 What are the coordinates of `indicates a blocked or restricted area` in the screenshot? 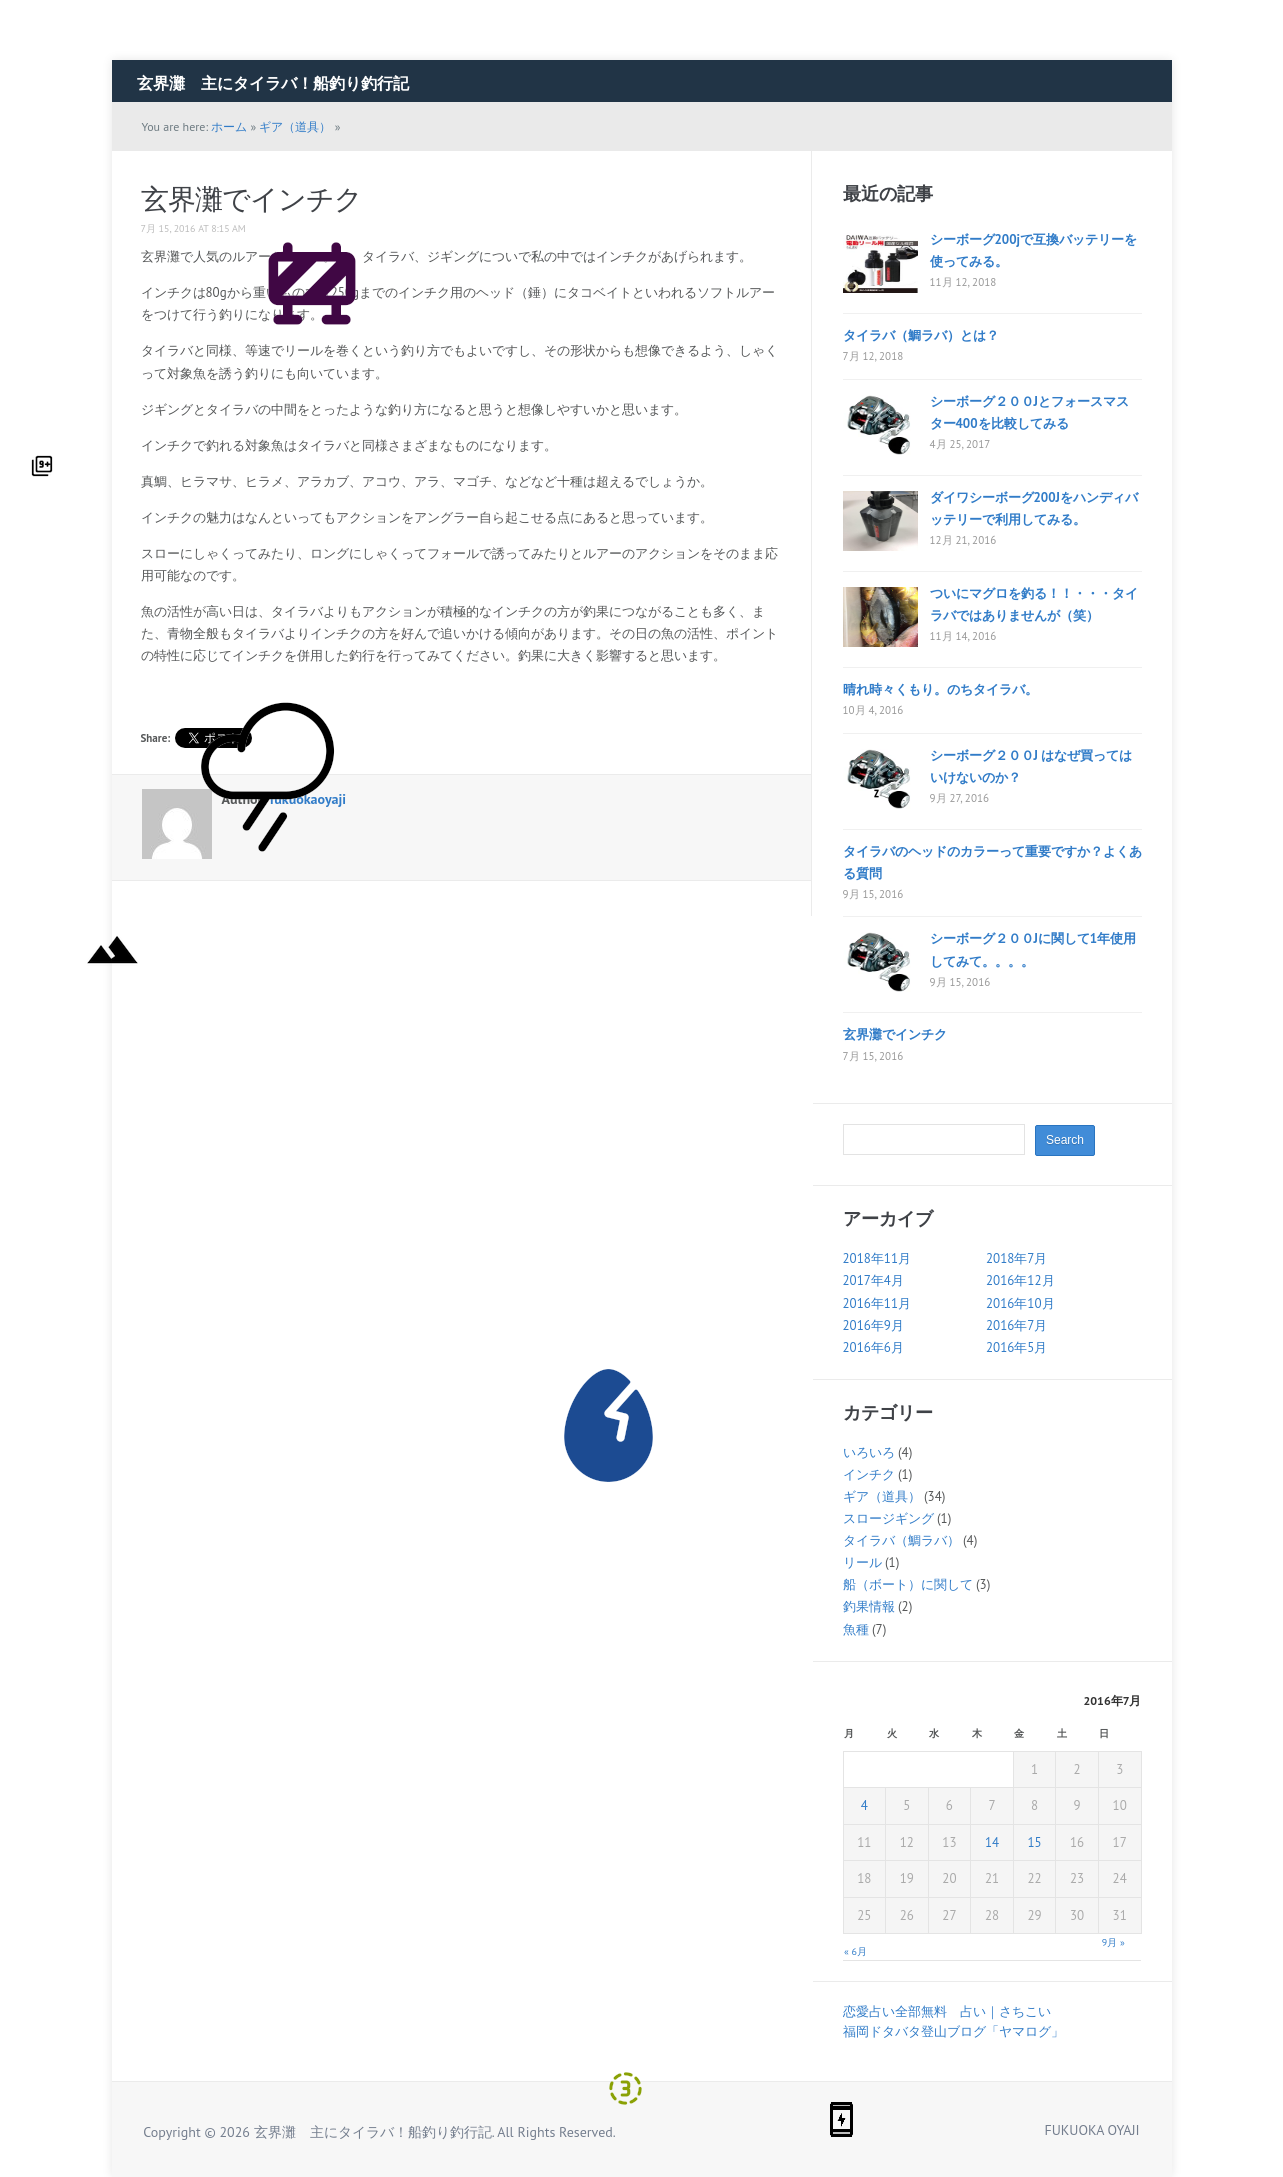 It's located at (312, 281).